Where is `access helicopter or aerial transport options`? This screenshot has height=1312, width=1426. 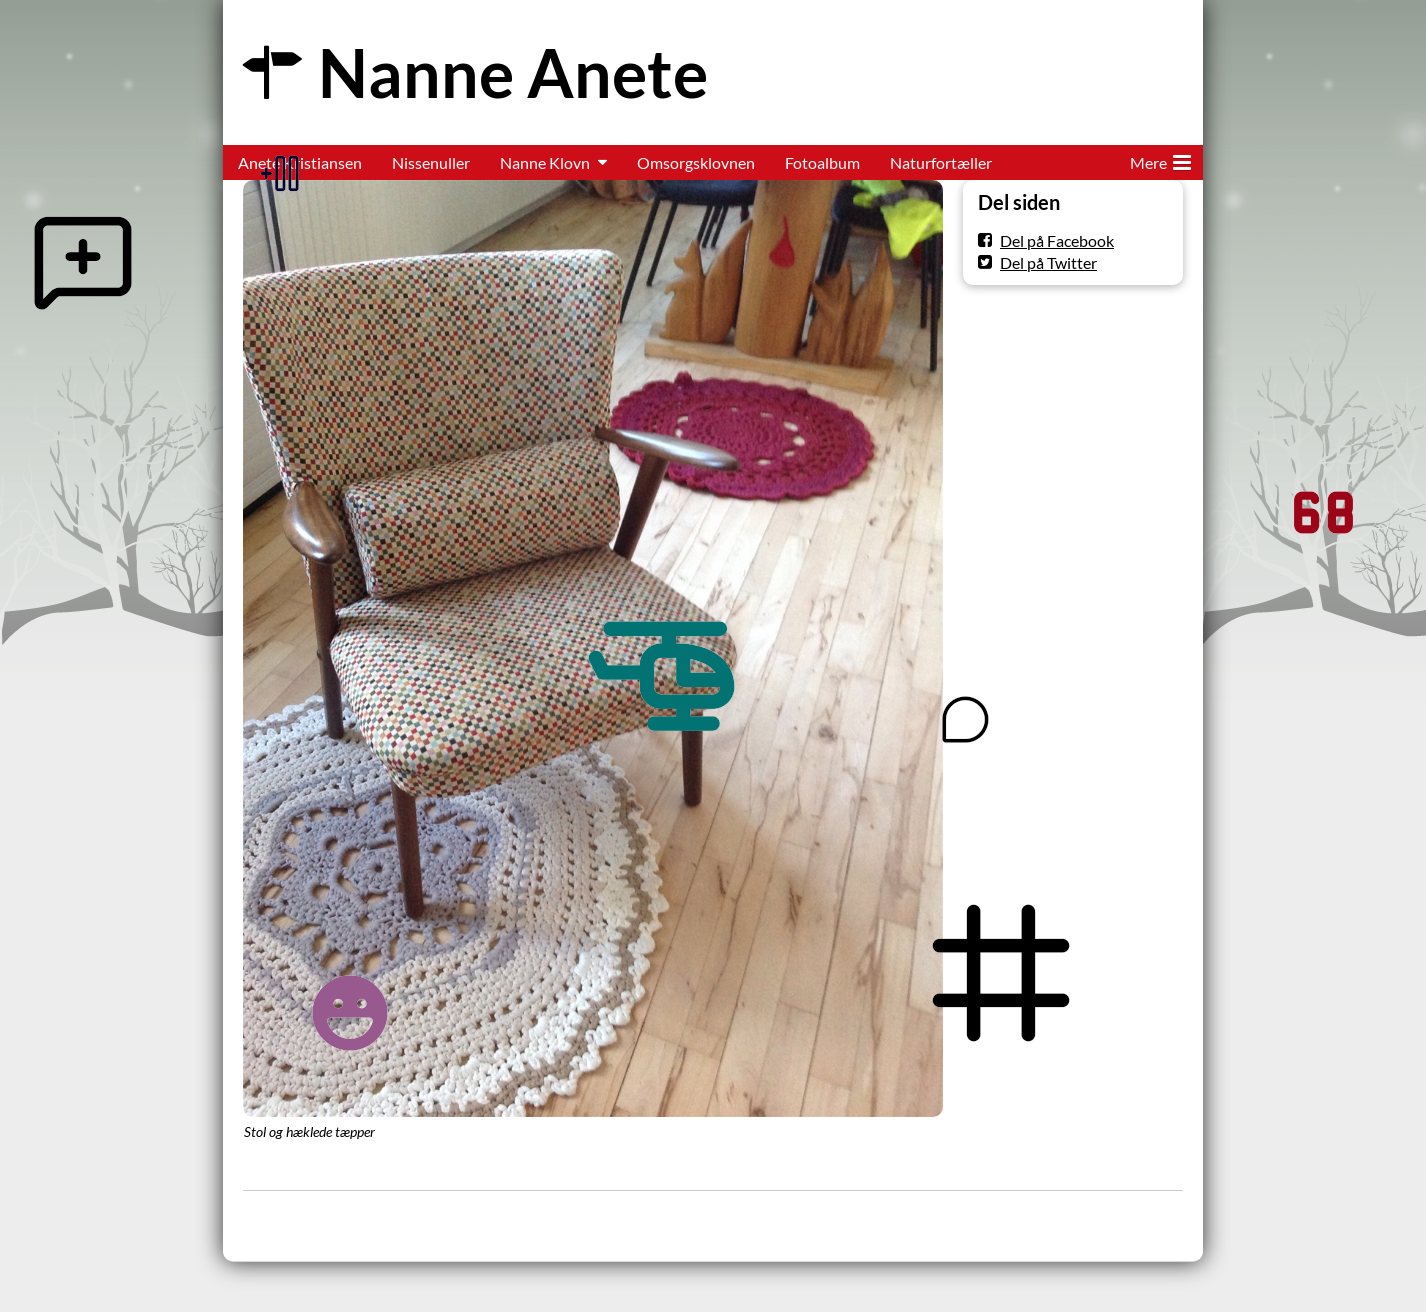 access helicopter or aerial transport options is located at coordinates (661, 672).